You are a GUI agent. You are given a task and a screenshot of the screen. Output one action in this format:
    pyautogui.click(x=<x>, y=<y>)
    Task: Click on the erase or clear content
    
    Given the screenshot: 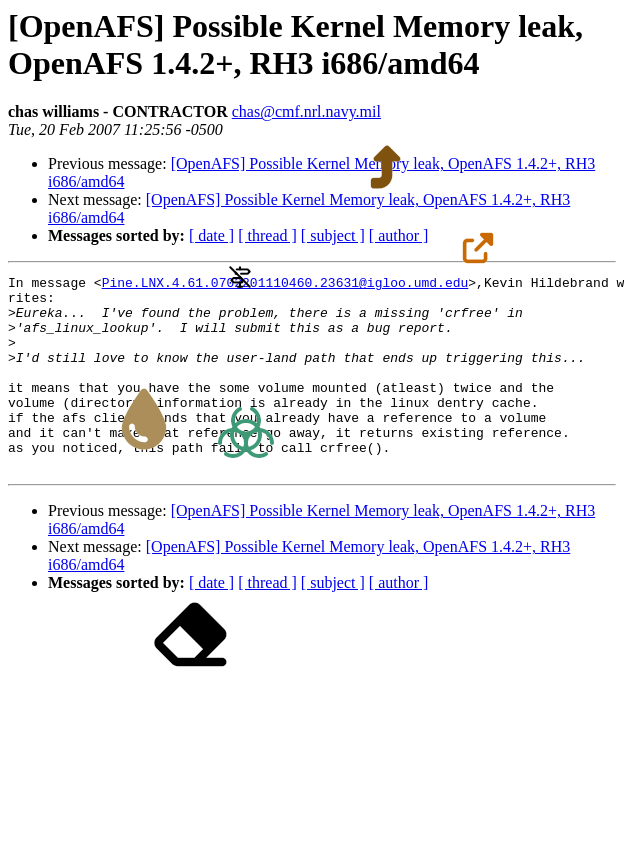 What is the action you would take?
    pyautogui.click(x=192, y=636)
    